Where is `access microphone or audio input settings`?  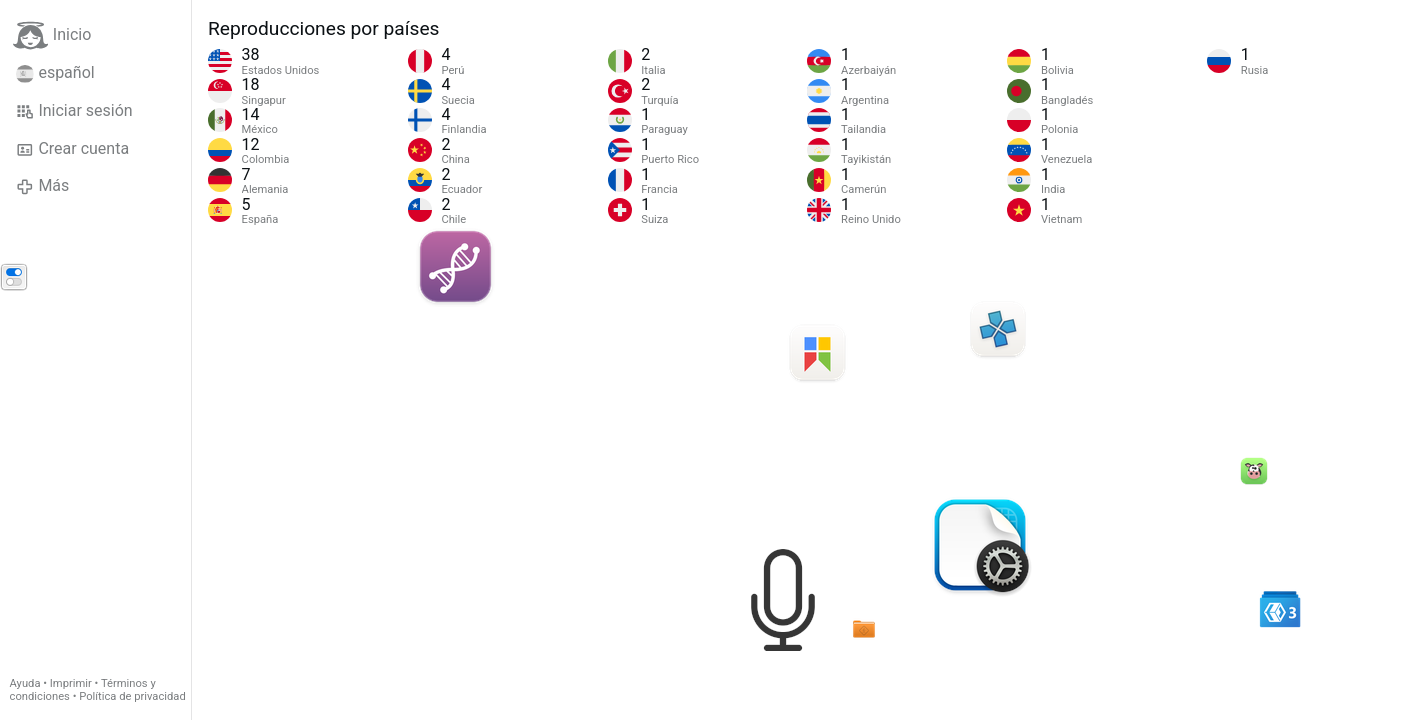 access microphone or audio input settings is located at coordinates (783, 600).